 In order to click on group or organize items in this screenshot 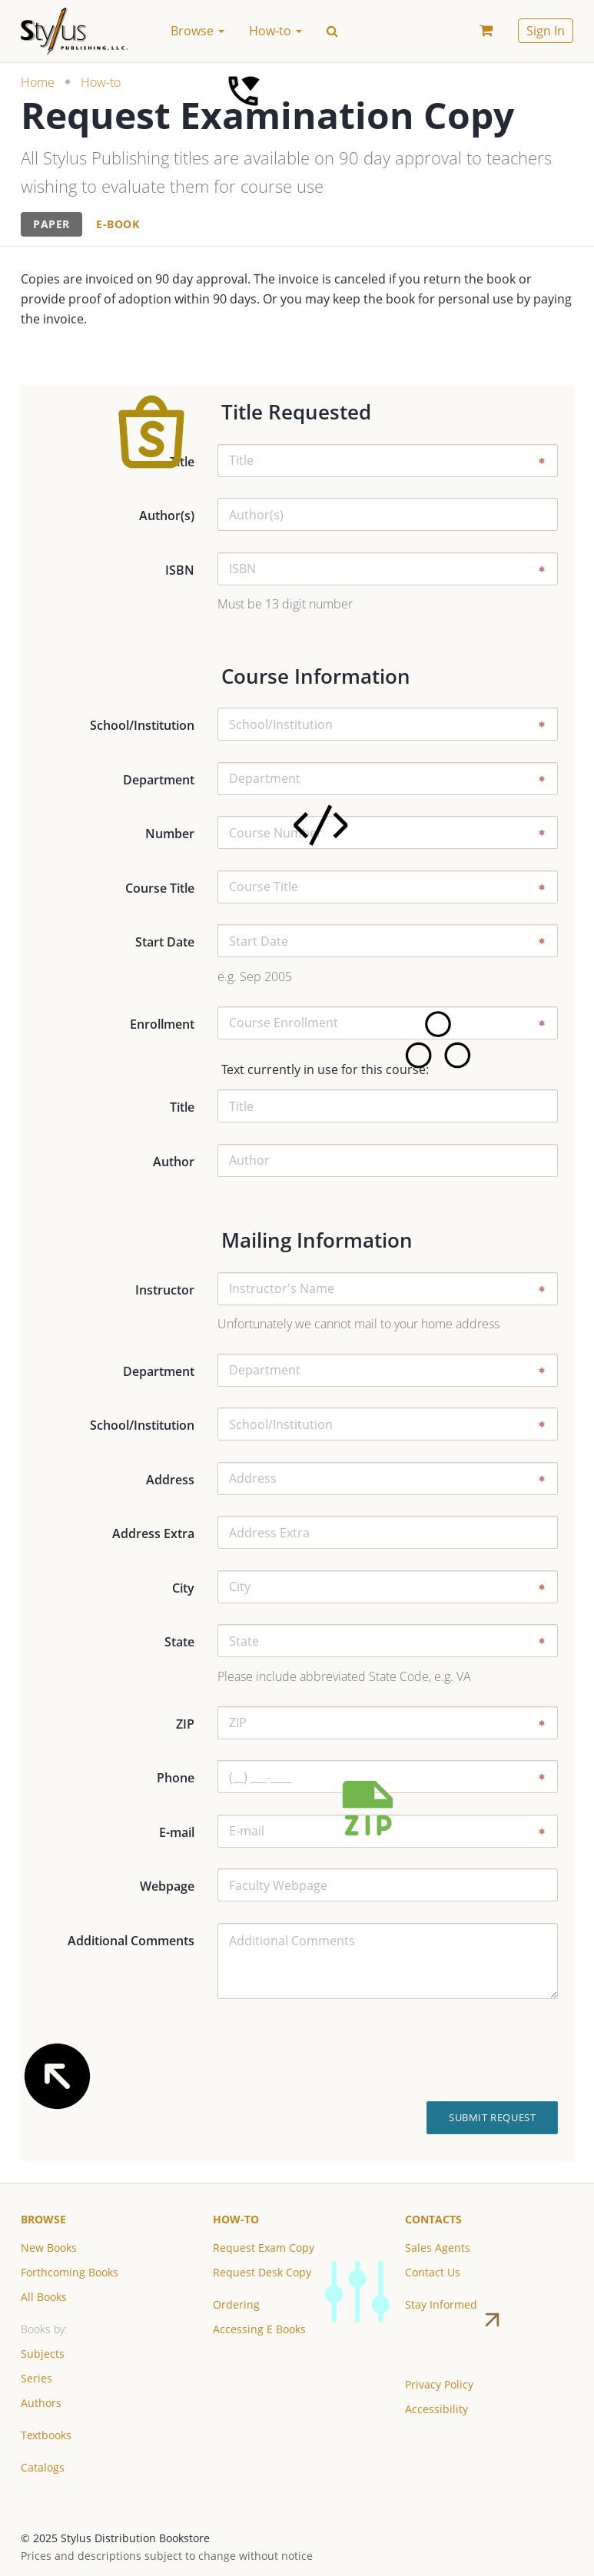, I will do `click(438, 1041)`.